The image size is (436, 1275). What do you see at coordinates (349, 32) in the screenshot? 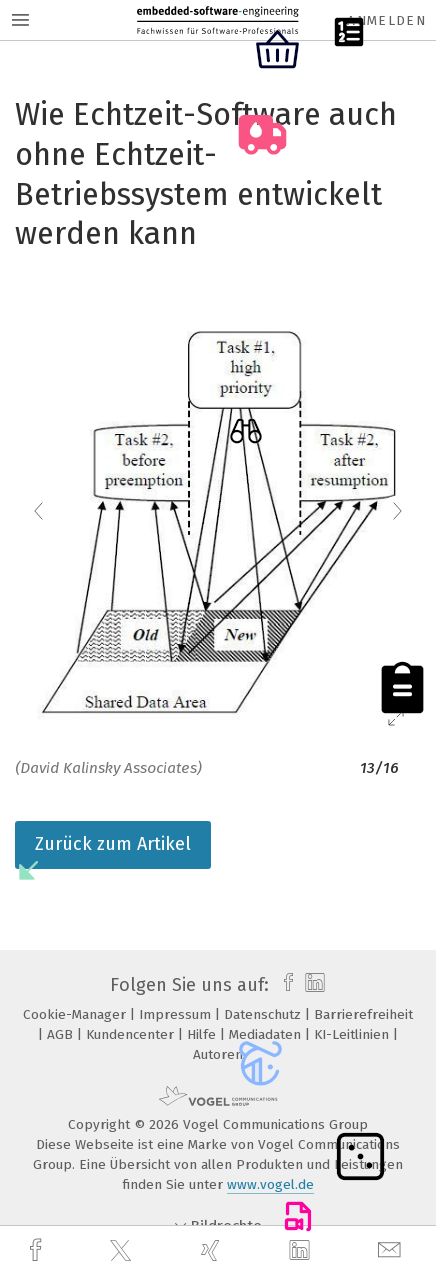
I see `create a numbered list` at bounding box center [349, 32].